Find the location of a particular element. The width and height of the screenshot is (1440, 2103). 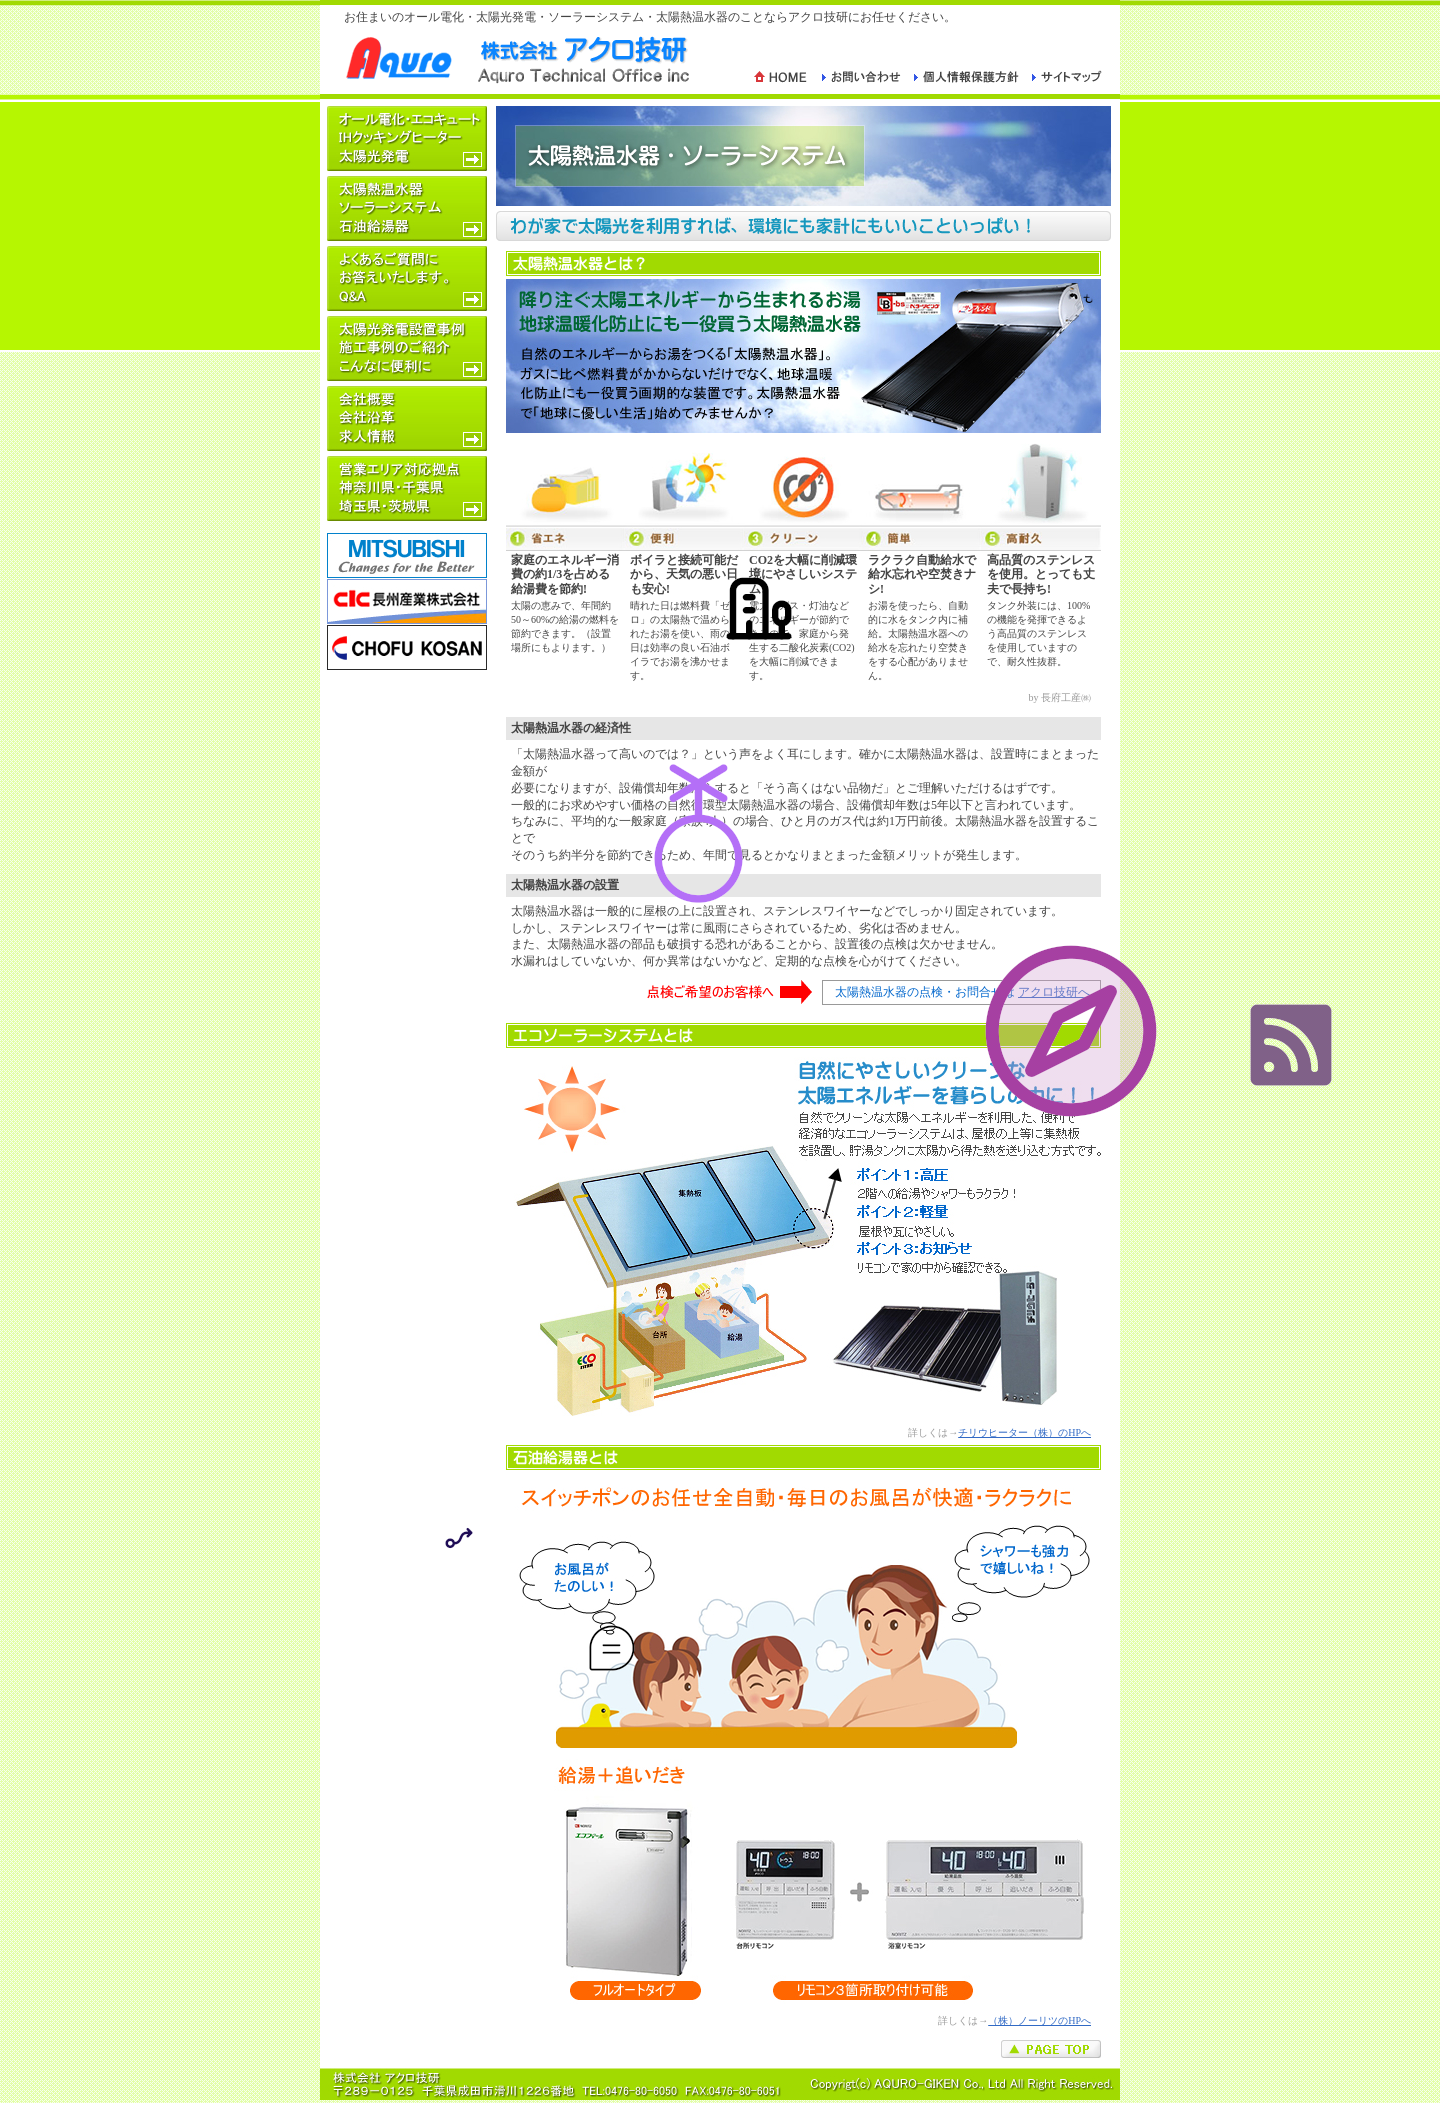

open chat or messaging is located at coordinates (611, 1649).